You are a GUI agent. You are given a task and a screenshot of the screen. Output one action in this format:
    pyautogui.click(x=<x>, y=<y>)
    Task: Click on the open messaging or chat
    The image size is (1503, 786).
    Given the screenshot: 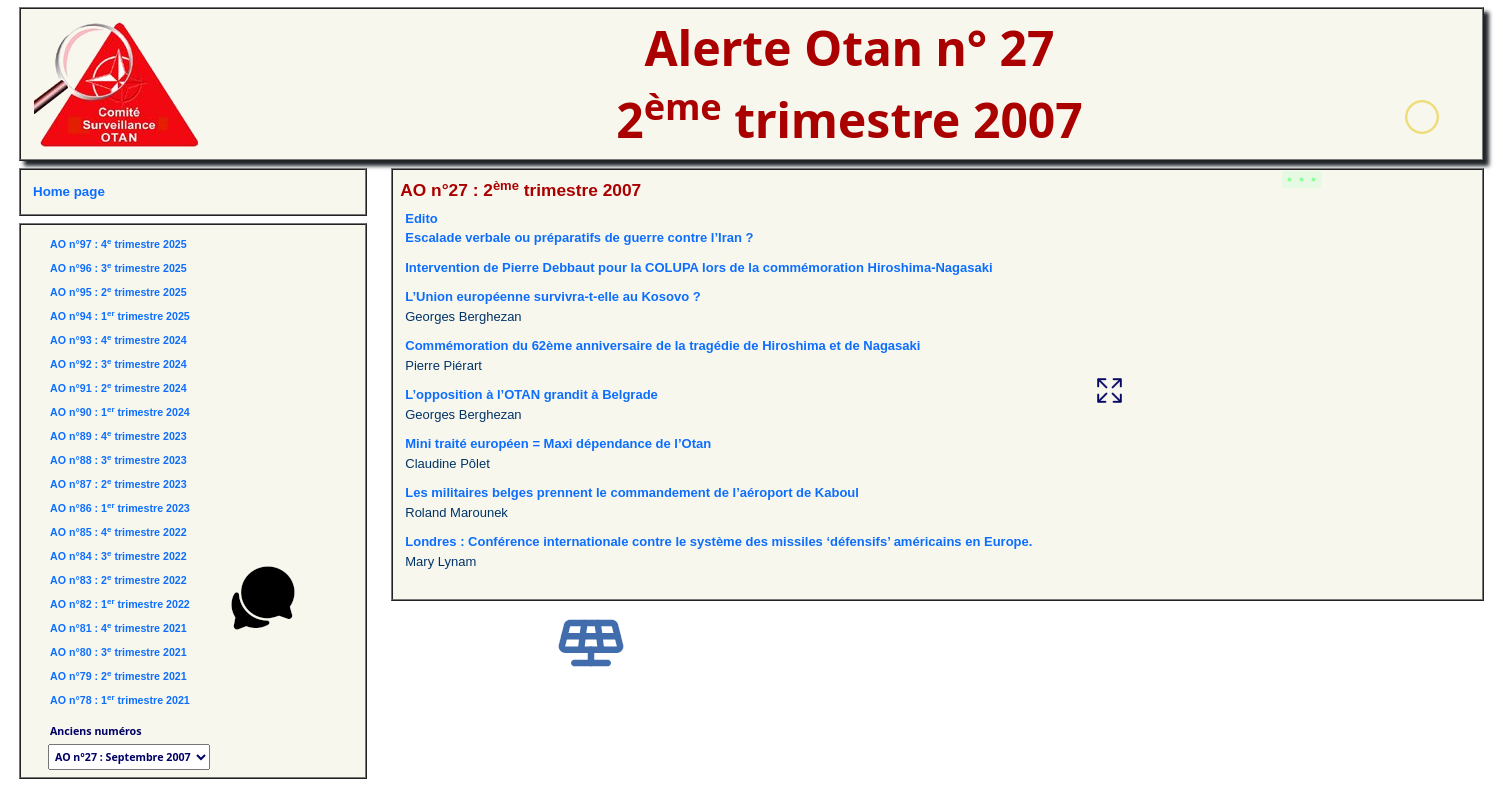 What is the action you would take?
    pyautogui.click(x=263, y=598)
    